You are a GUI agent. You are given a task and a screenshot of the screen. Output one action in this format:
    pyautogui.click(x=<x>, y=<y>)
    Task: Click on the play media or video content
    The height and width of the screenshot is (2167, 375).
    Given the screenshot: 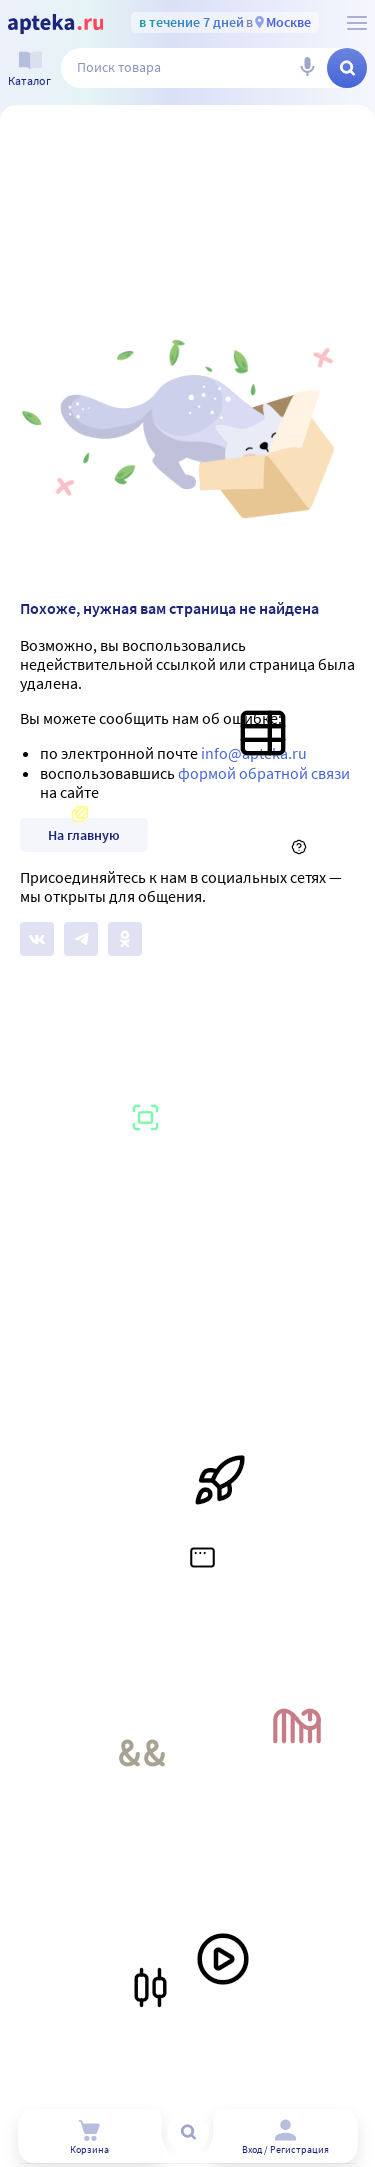 What is the action you would take?
    pyautogui.click(x=223, y=1959)
    